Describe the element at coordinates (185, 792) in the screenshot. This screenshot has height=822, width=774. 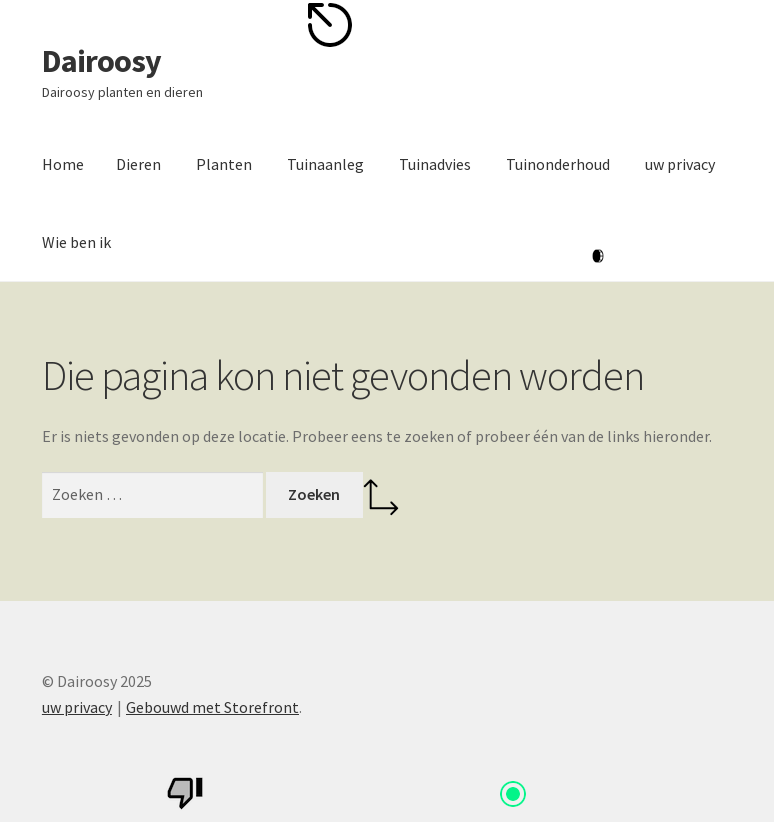
I see `dislike or downvote content` at that location.